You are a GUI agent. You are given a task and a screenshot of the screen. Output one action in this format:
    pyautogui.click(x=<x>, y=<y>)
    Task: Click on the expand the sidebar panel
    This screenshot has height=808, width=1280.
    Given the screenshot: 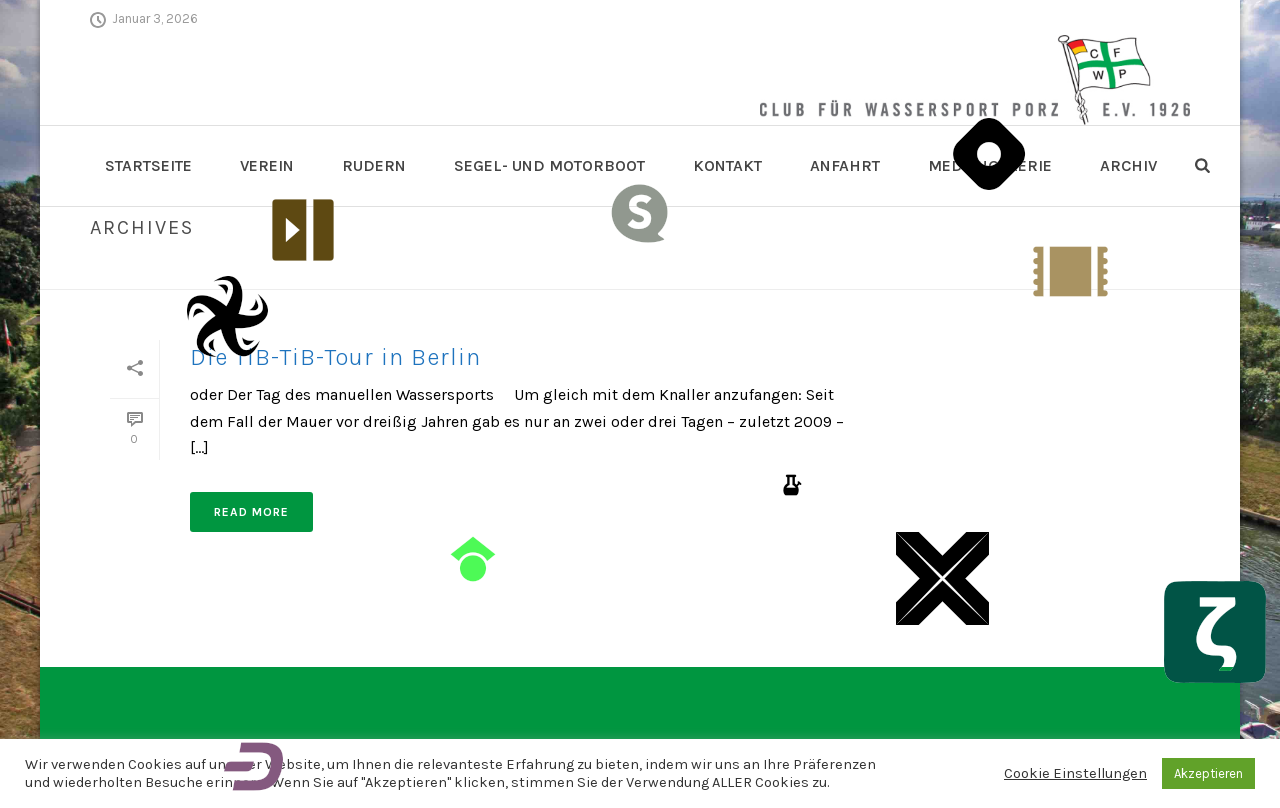 What is the action you would take?
    pyautogui.click(x=303, y=230)
    